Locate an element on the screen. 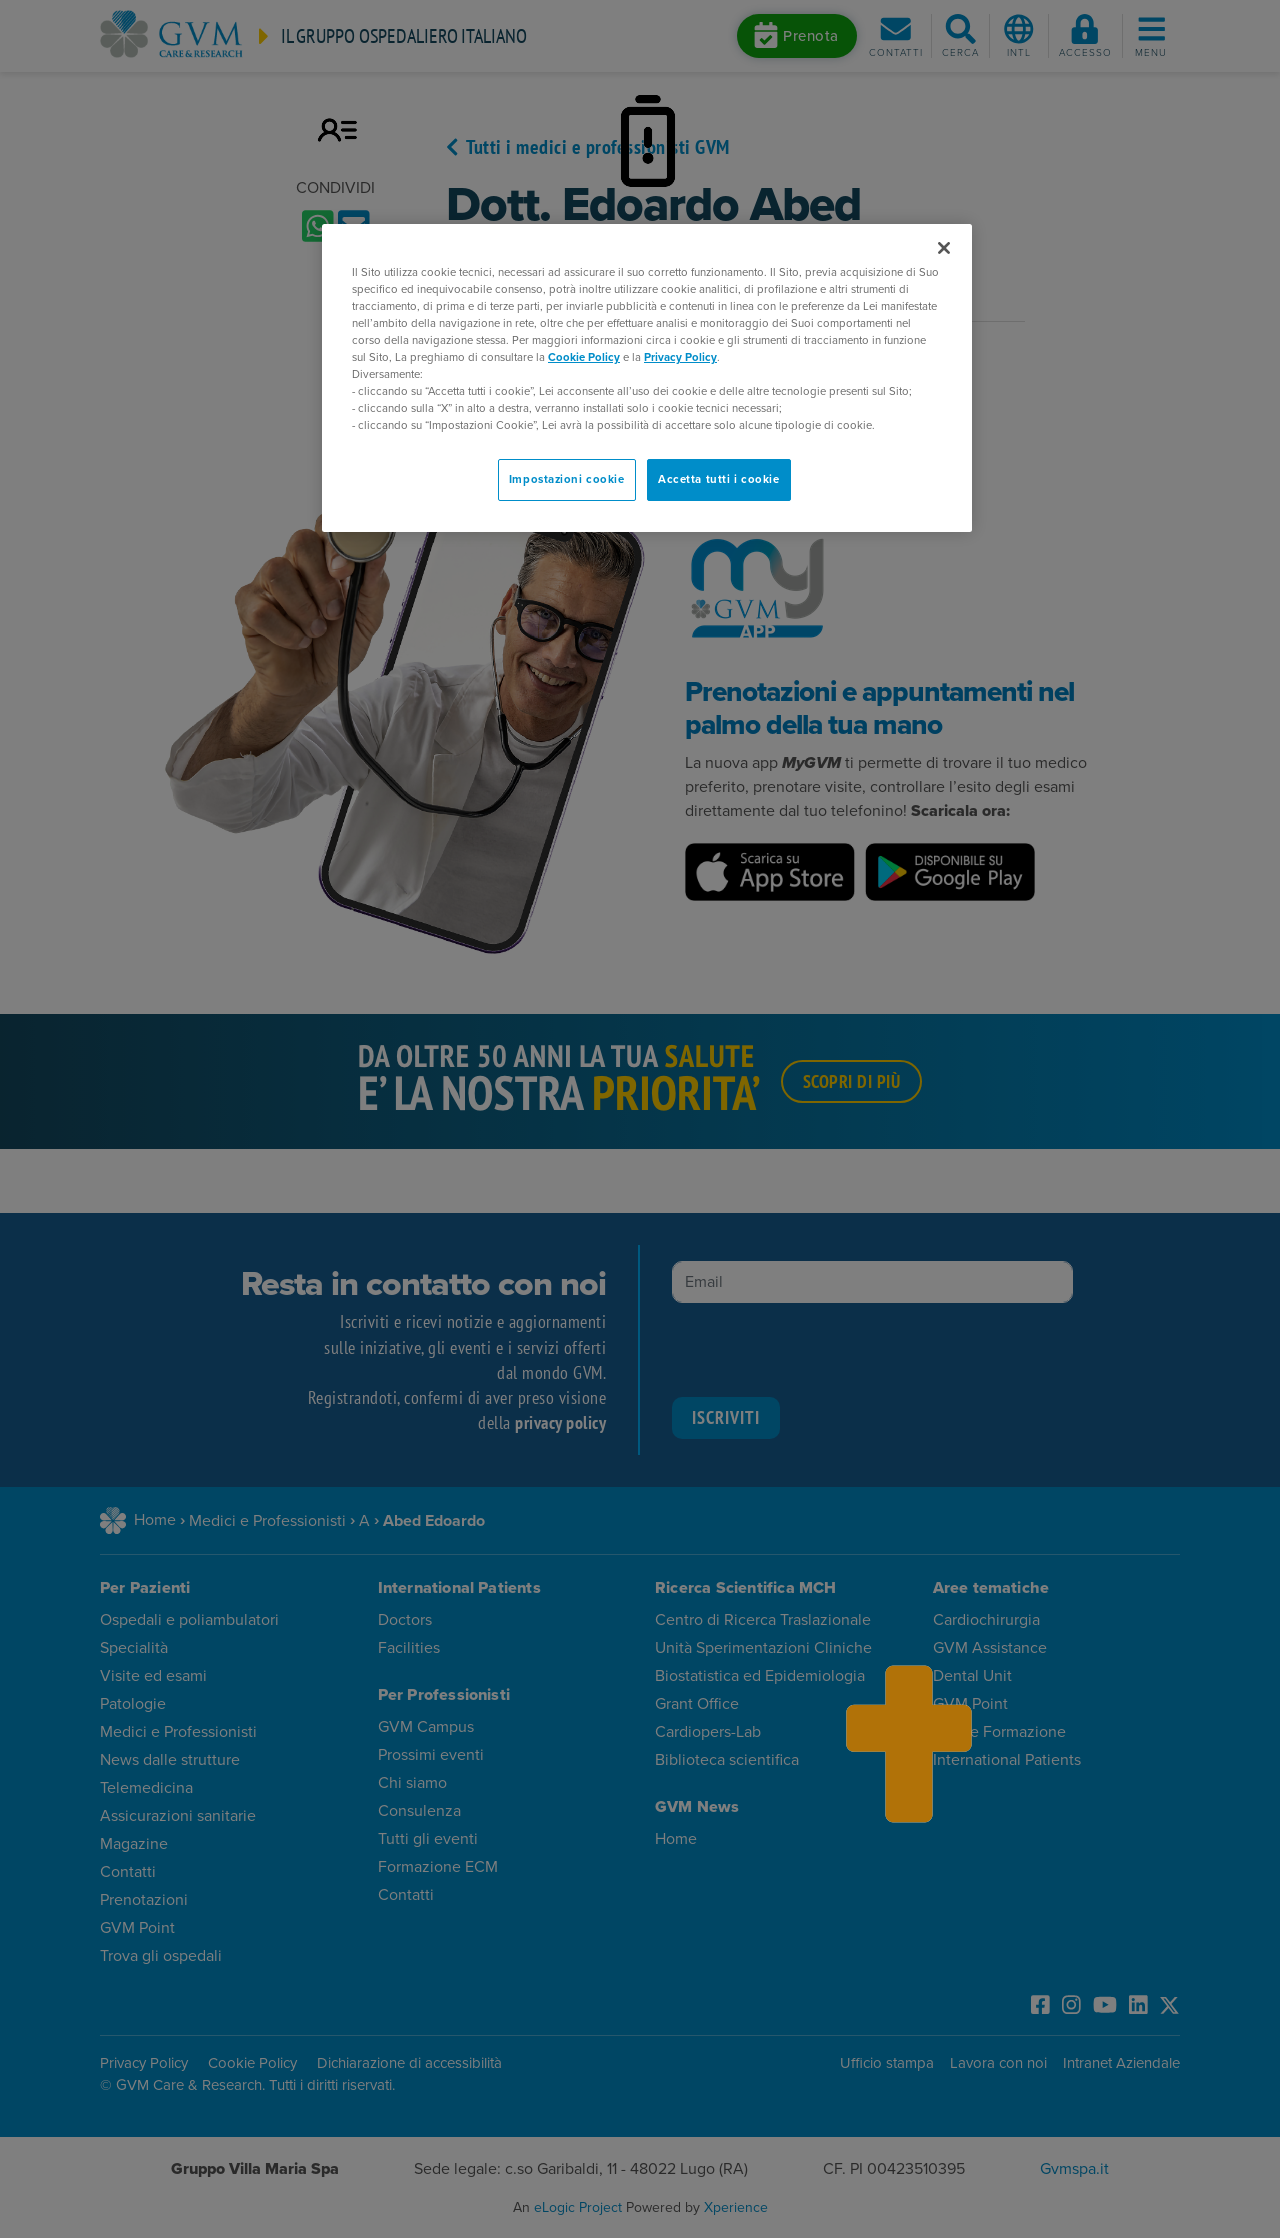  religious or faith-based content indicator is located at coordinates (909, 1744).